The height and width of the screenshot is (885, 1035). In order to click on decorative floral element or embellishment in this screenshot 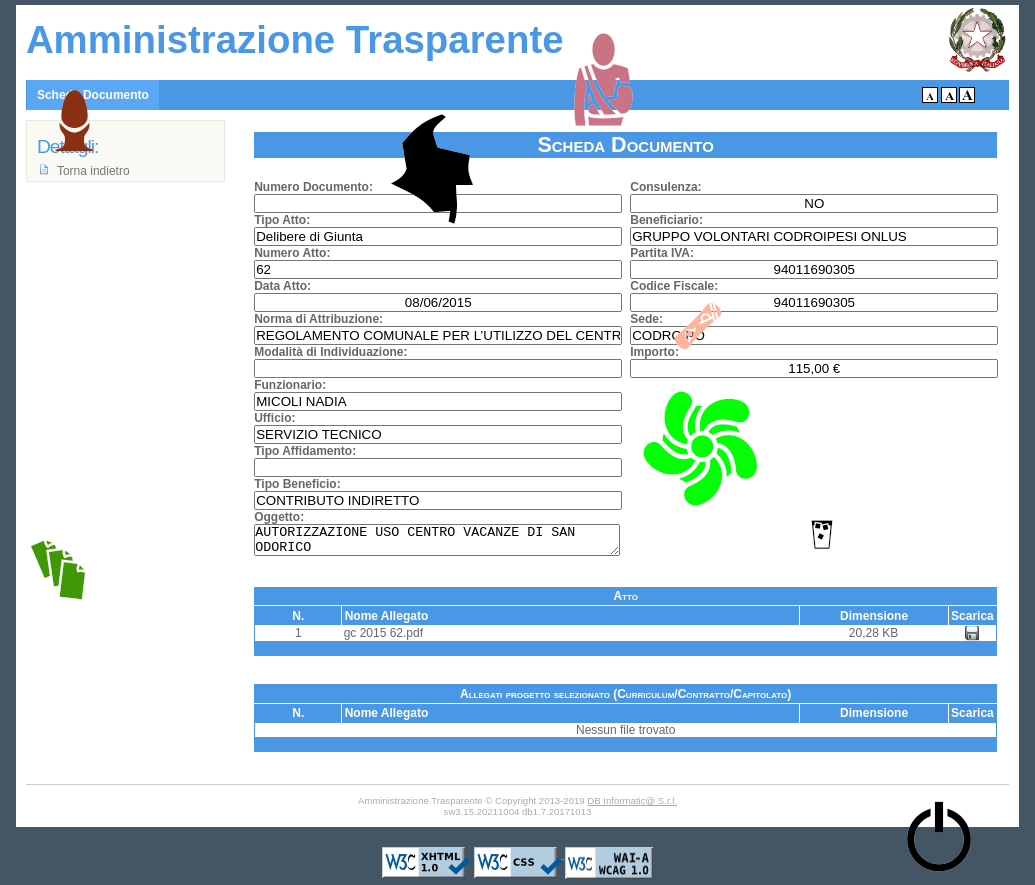, I will do `click(700, 448)`.